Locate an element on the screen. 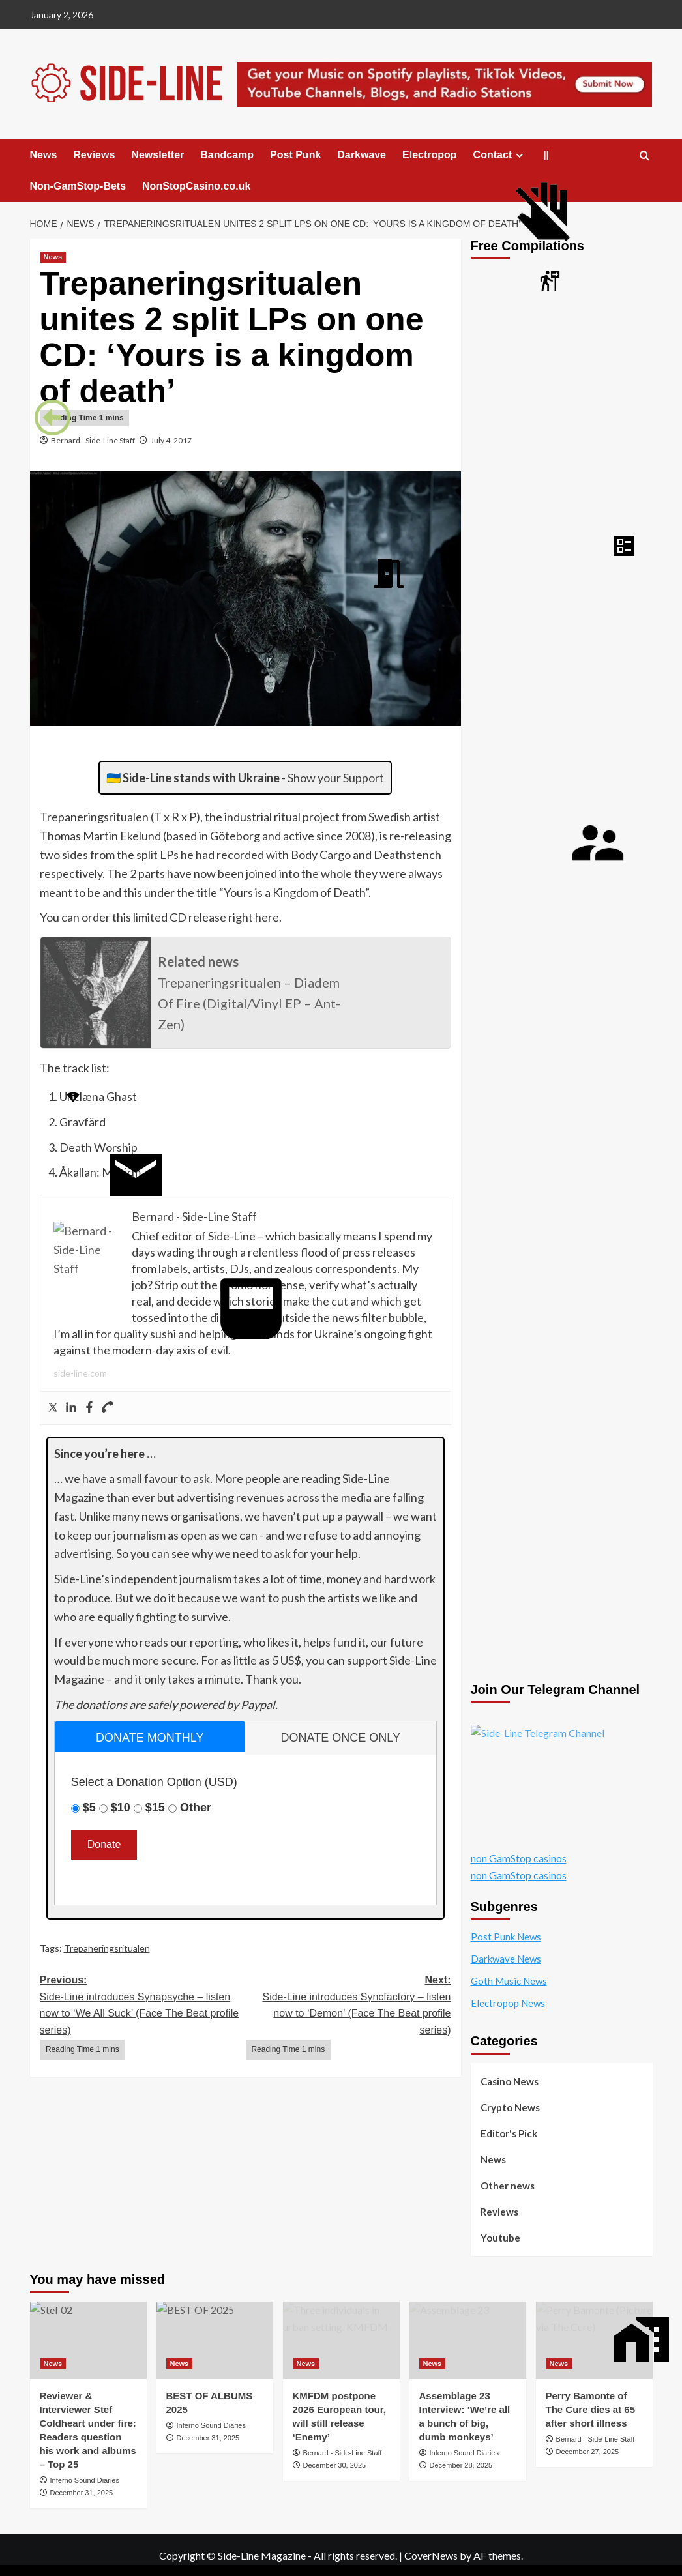 The width and height of the screenshot is (682, 2576). enter or access a meeting room is located at coordinates (389, 573).